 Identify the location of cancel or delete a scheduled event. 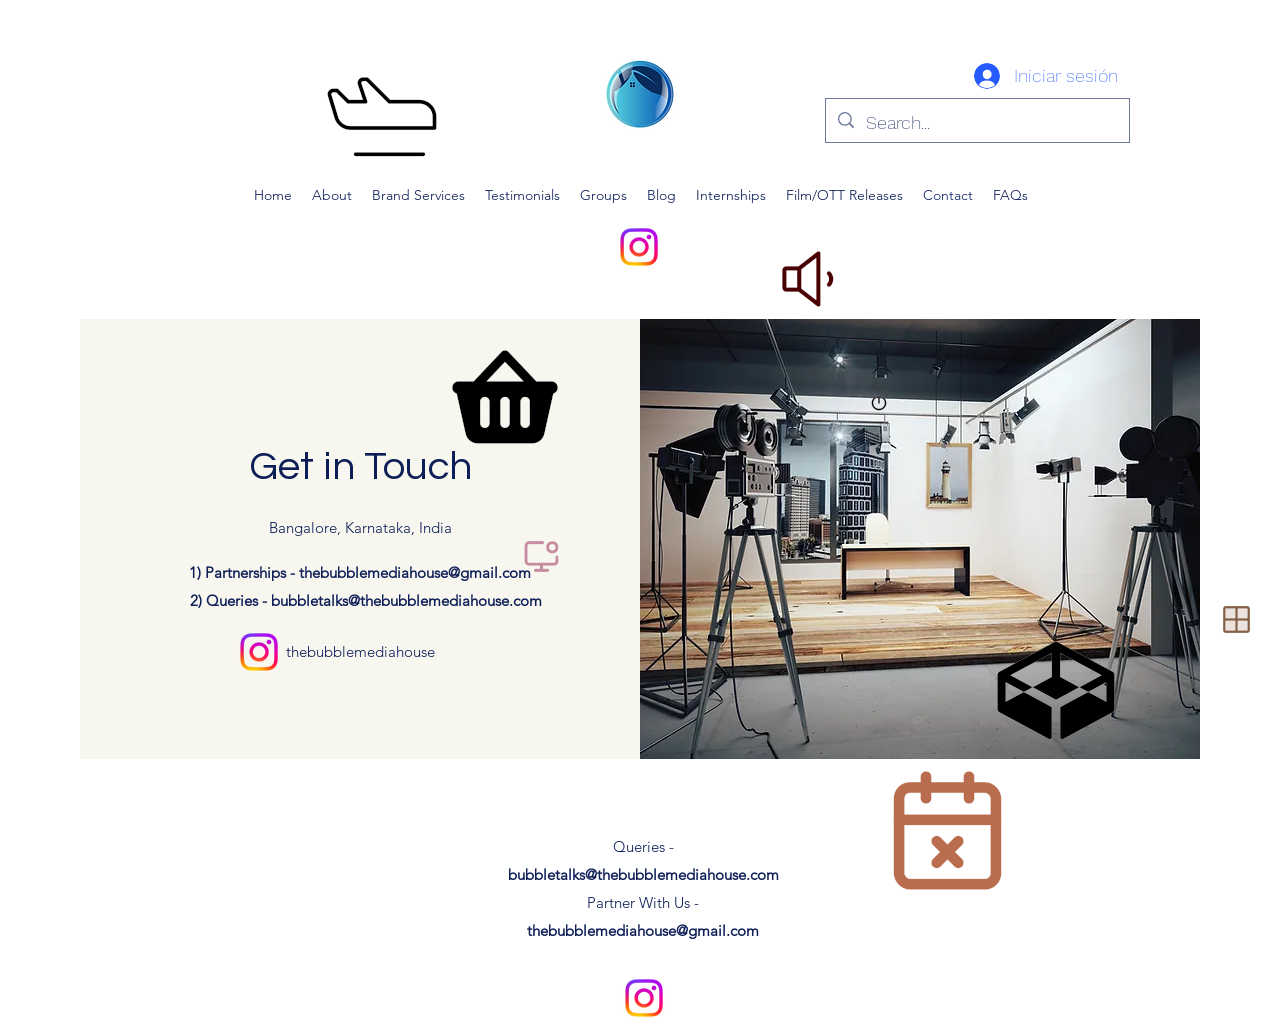
(947, 830).